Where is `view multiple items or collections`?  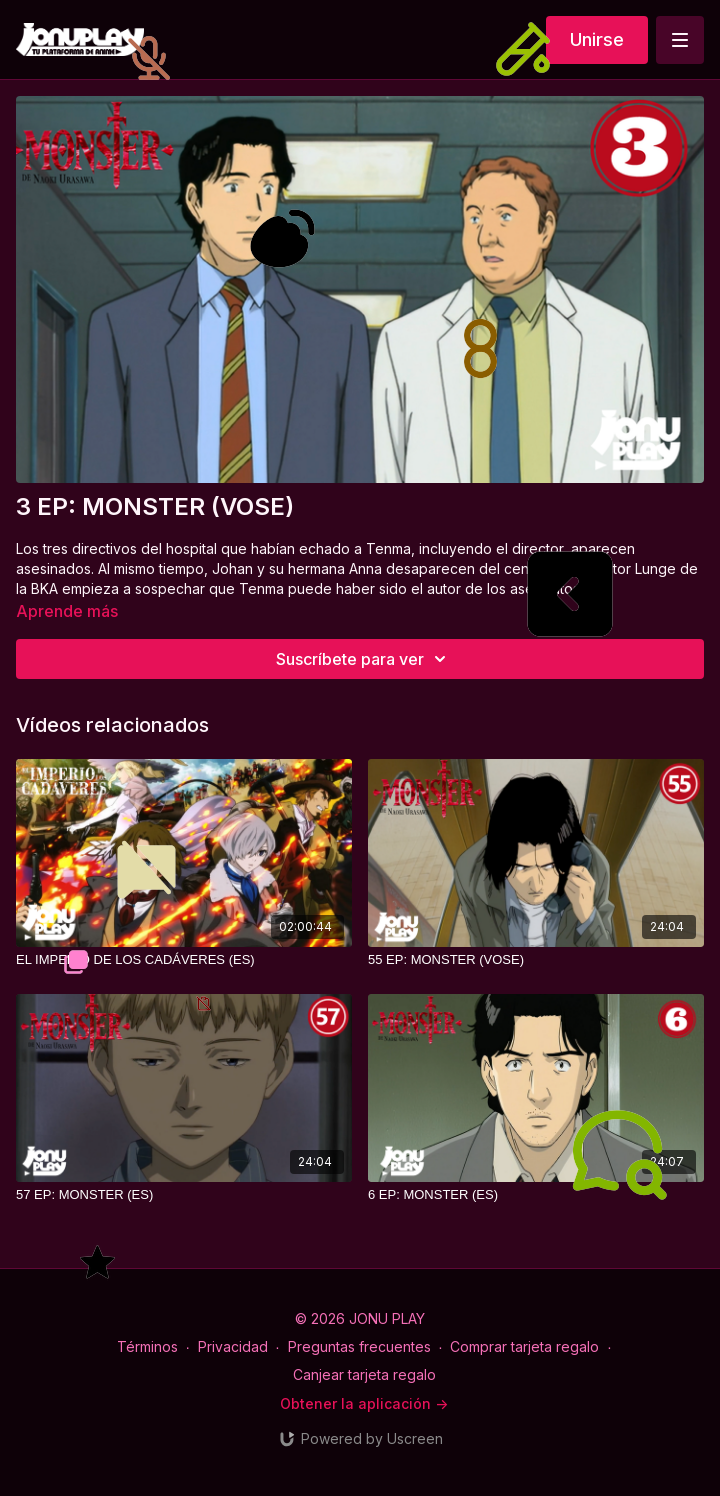 view multiple items or collections is located at coordinates (76, 962).